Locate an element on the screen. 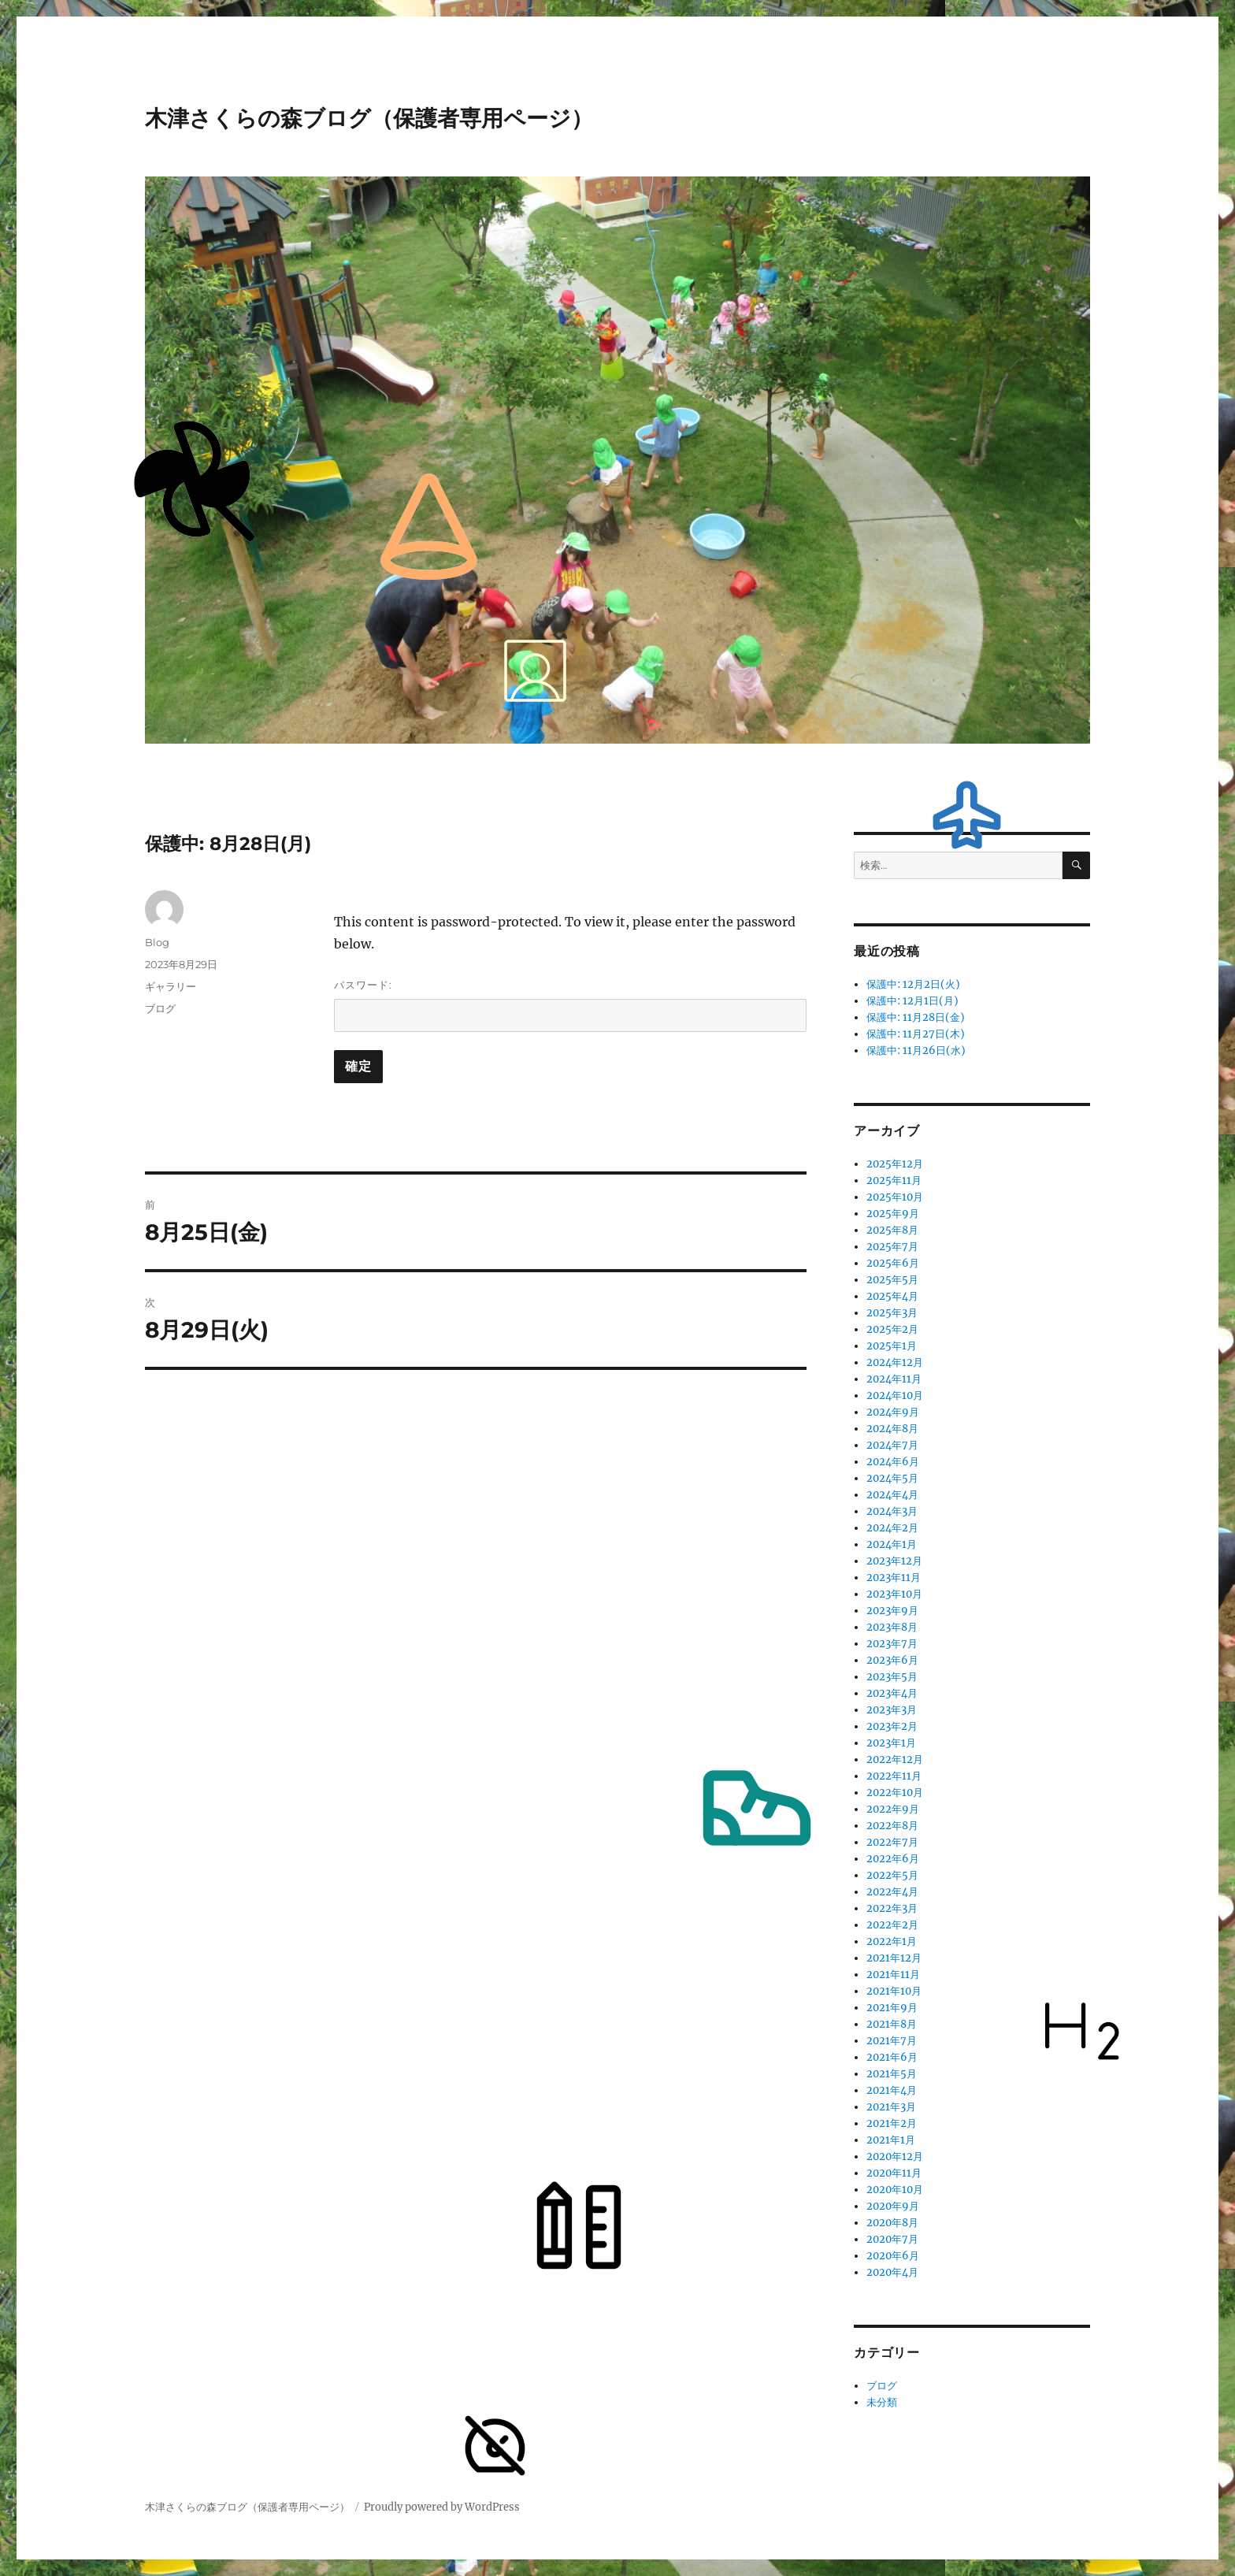  decorative or playful element indicating a fun/casual feature is located at coordinates (196, 483).